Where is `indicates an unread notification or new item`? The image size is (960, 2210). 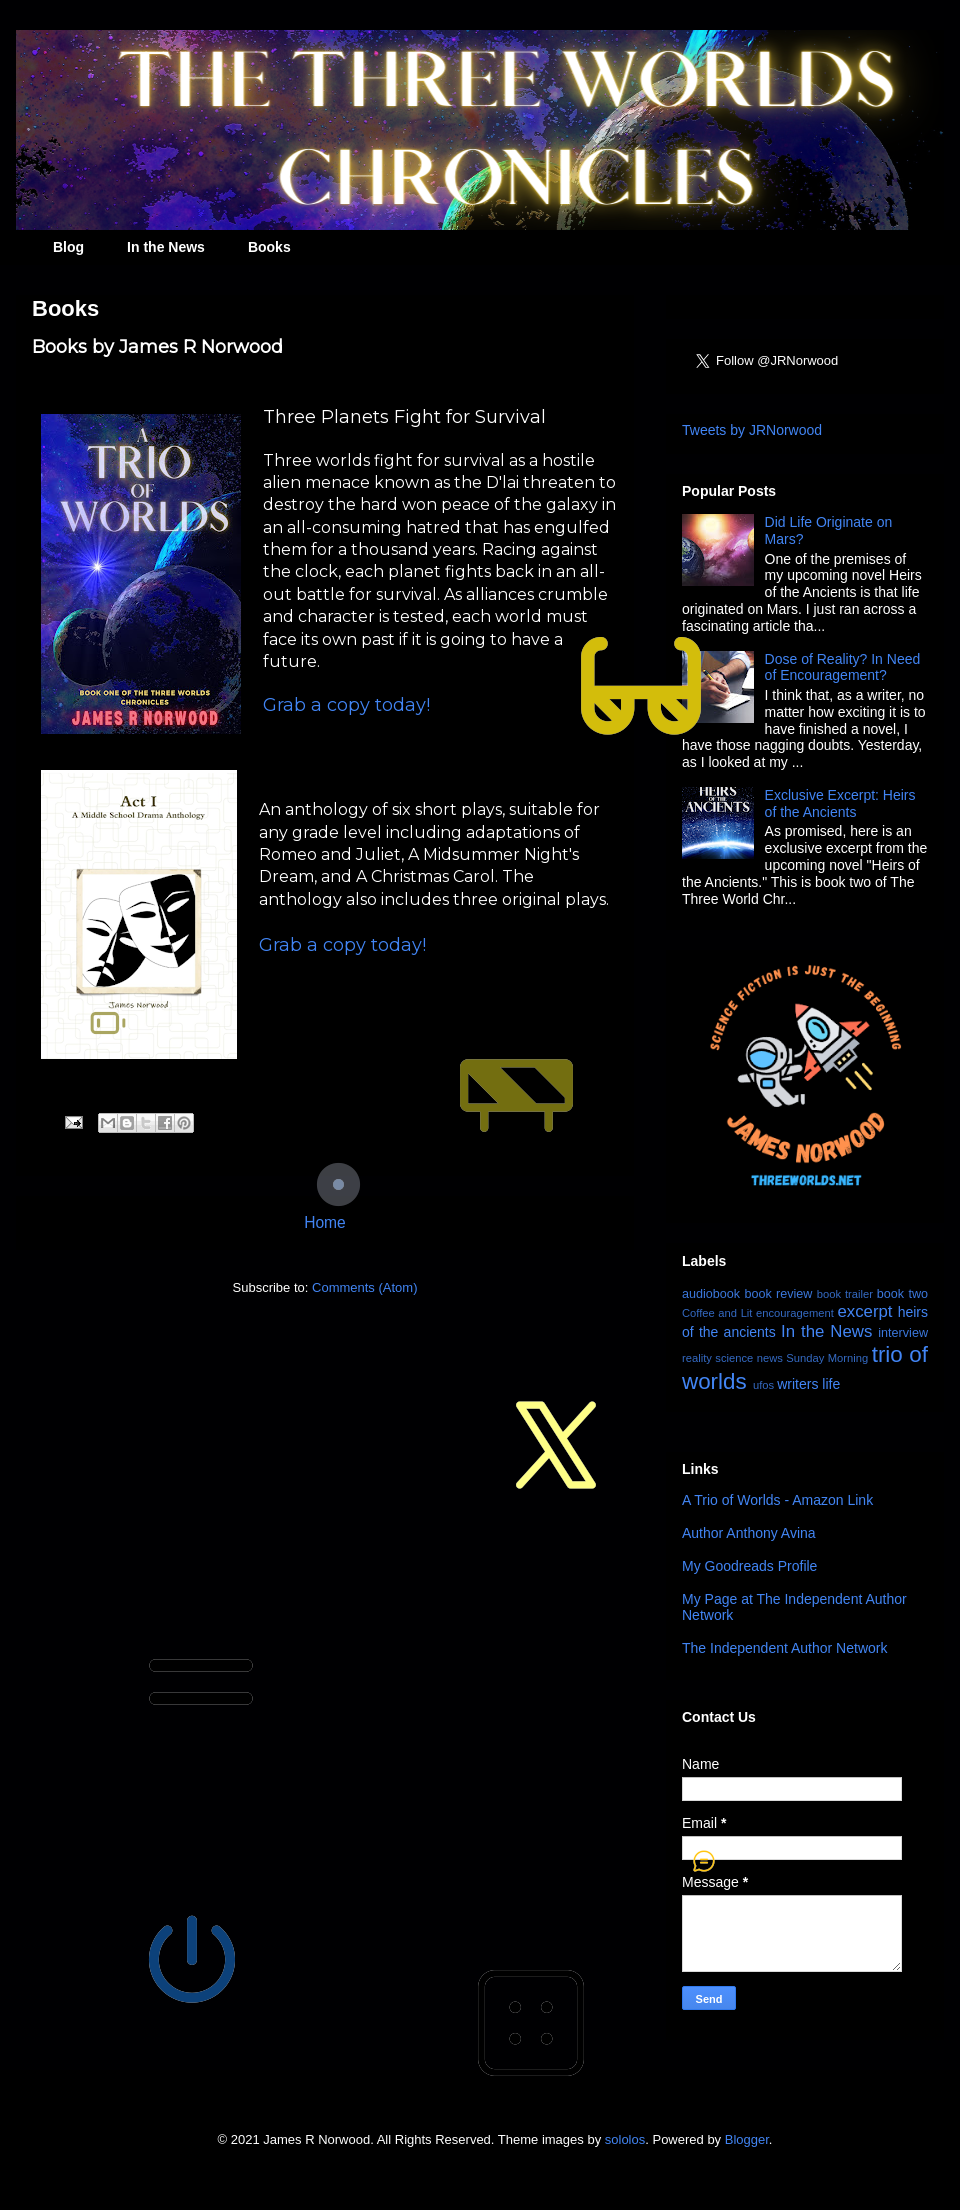 indicates an unread notification or new item is located at coordinates (338, 1184).